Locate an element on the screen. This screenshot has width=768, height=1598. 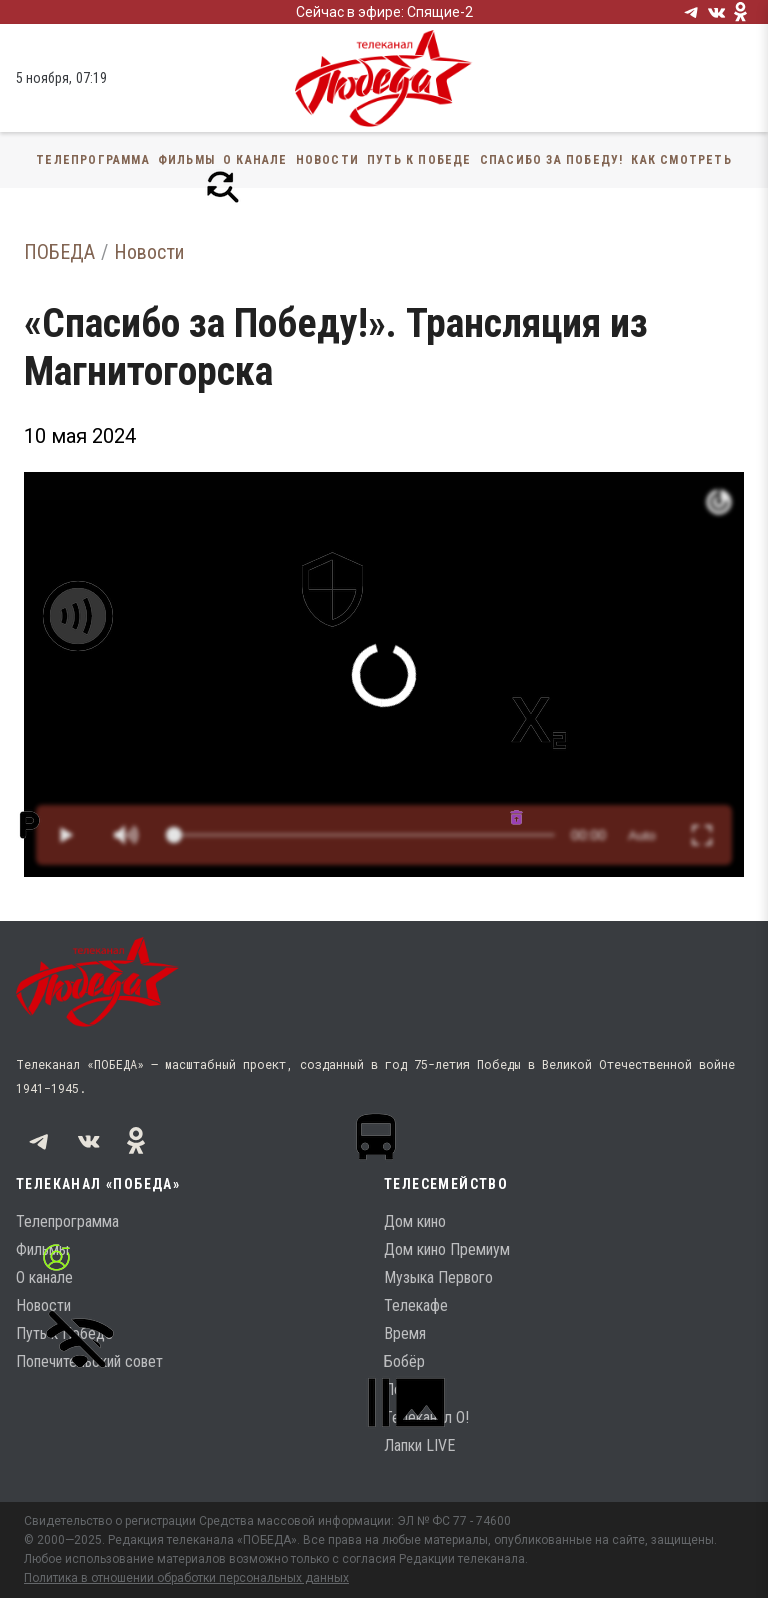
indicates wifi is disabled or unavailable is located at coordinates (80, 1343).